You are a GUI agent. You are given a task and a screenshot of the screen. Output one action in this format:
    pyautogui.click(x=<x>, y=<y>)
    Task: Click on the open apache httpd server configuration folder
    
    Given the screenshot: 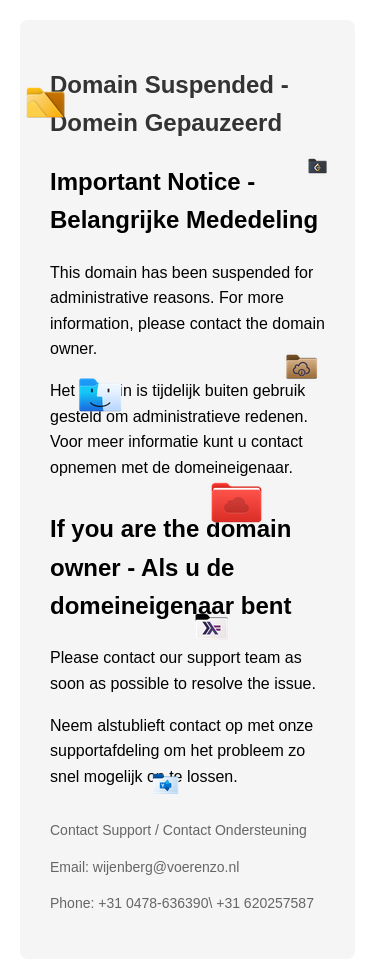 What is the action you would take?
    pyautogui.click(x=301, y=367)
    